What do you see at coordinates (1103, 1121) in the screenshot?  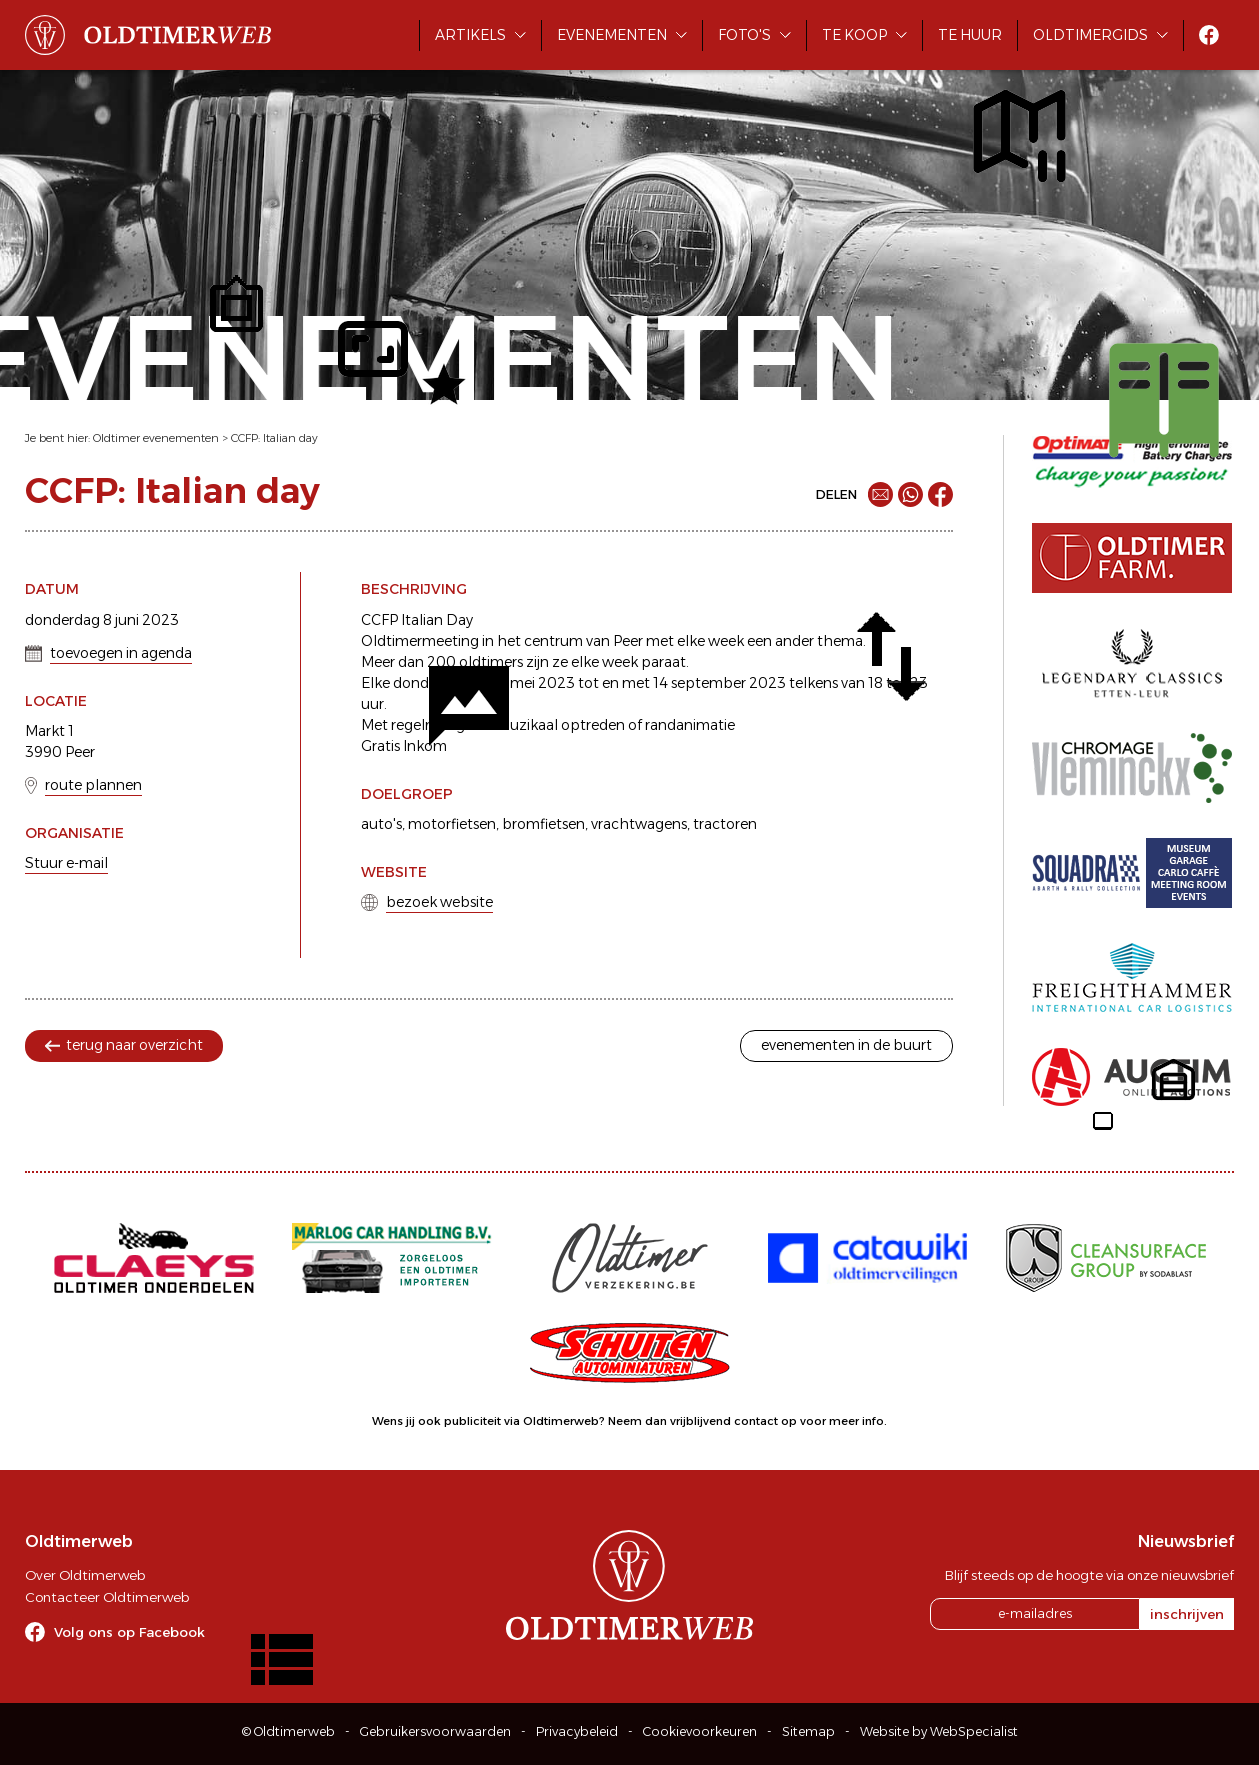 I see `crop image to 3:2 aspect ratio` at bounding box center [1103, 1121].